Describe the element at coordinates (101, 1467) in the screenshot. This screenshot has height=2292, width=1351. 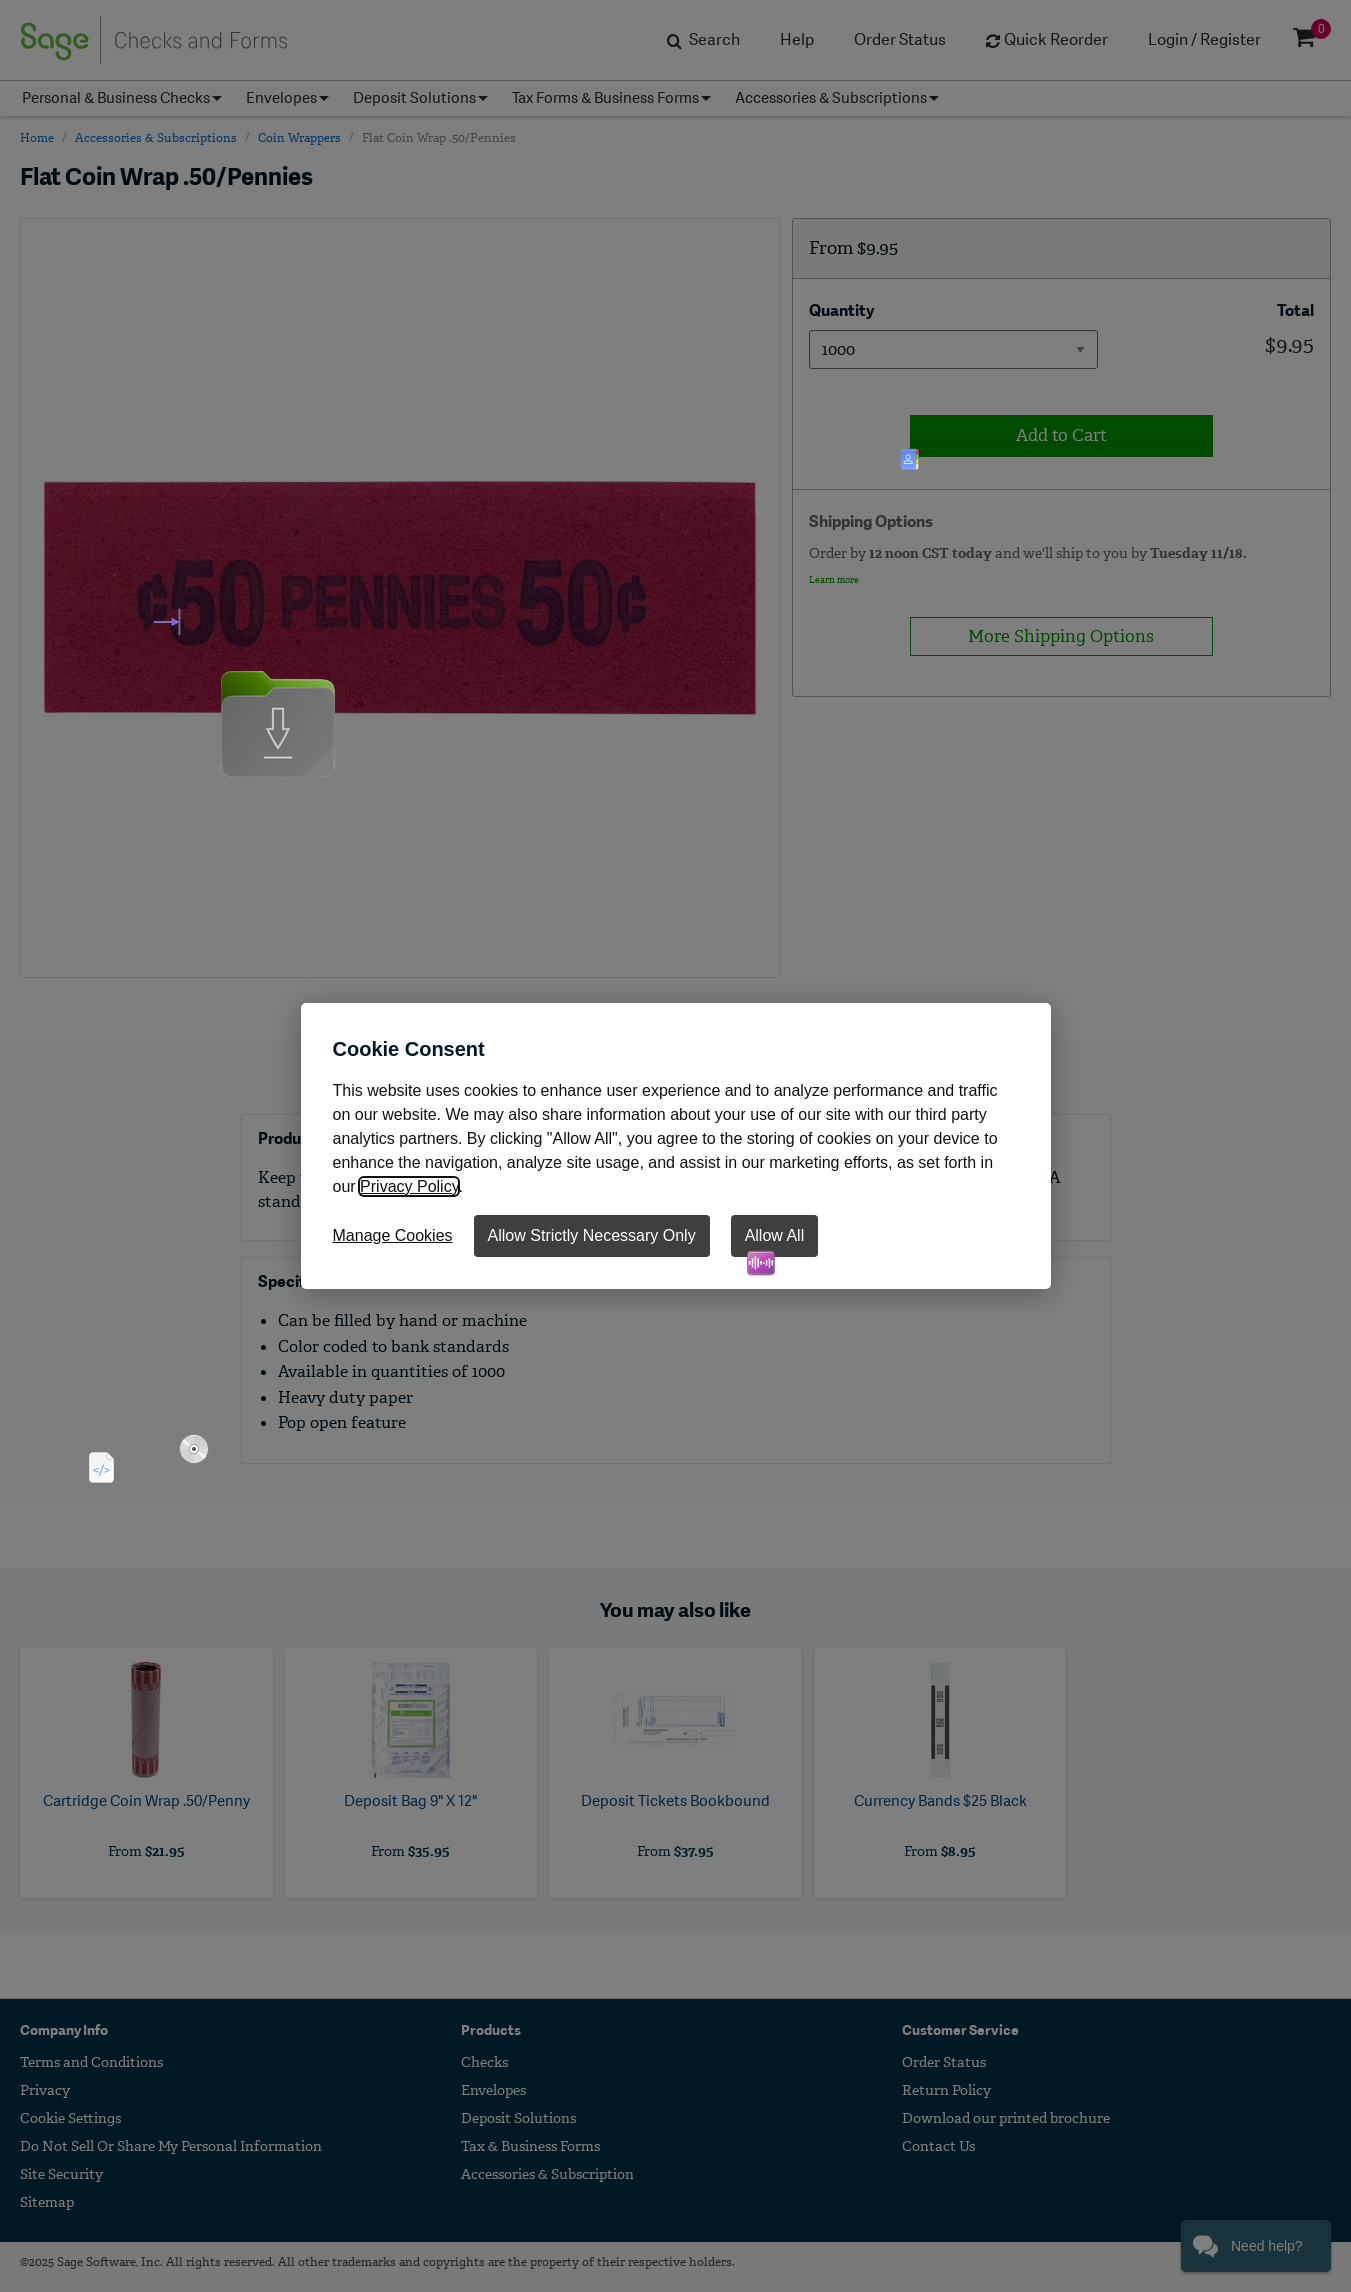
I see `an HTML or code file type indicator` at that location.